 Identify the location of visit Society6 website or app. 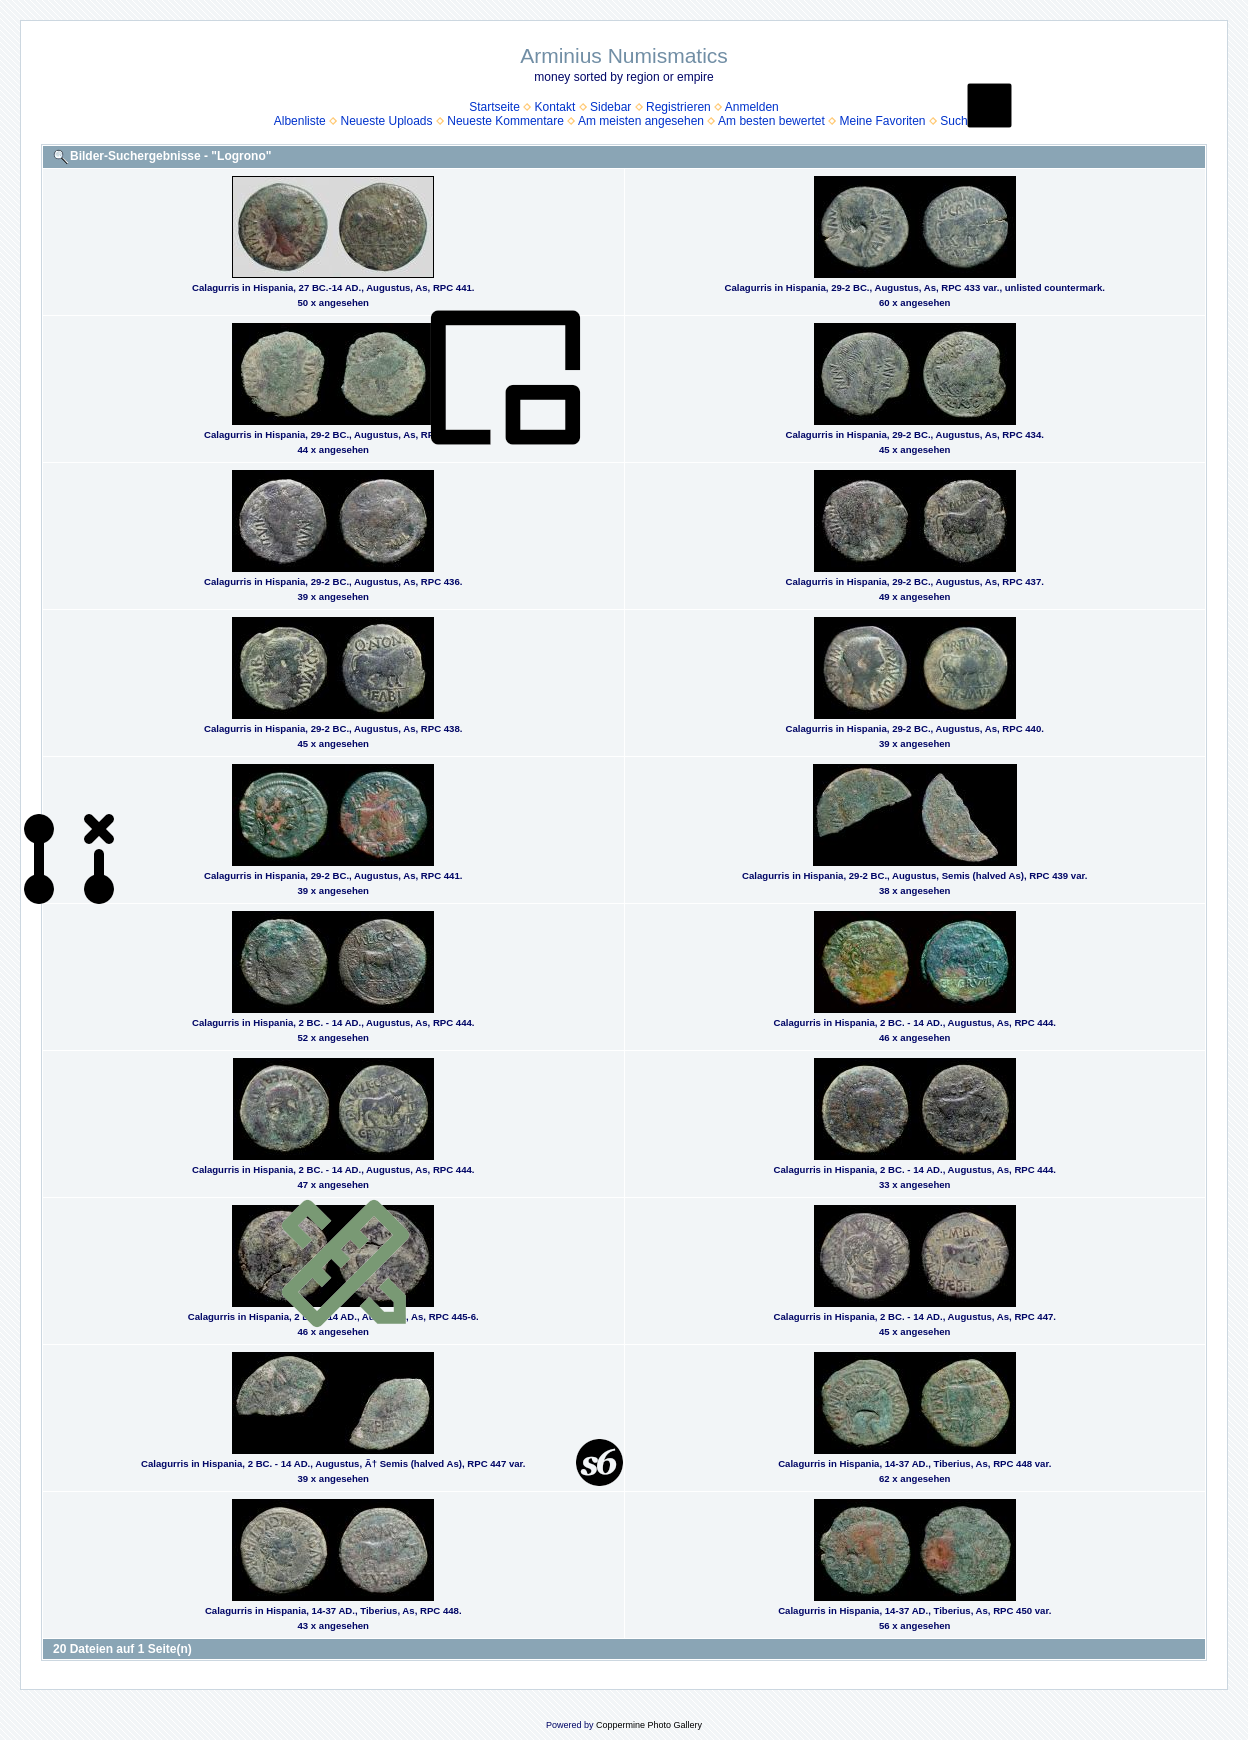
(599, 1462).